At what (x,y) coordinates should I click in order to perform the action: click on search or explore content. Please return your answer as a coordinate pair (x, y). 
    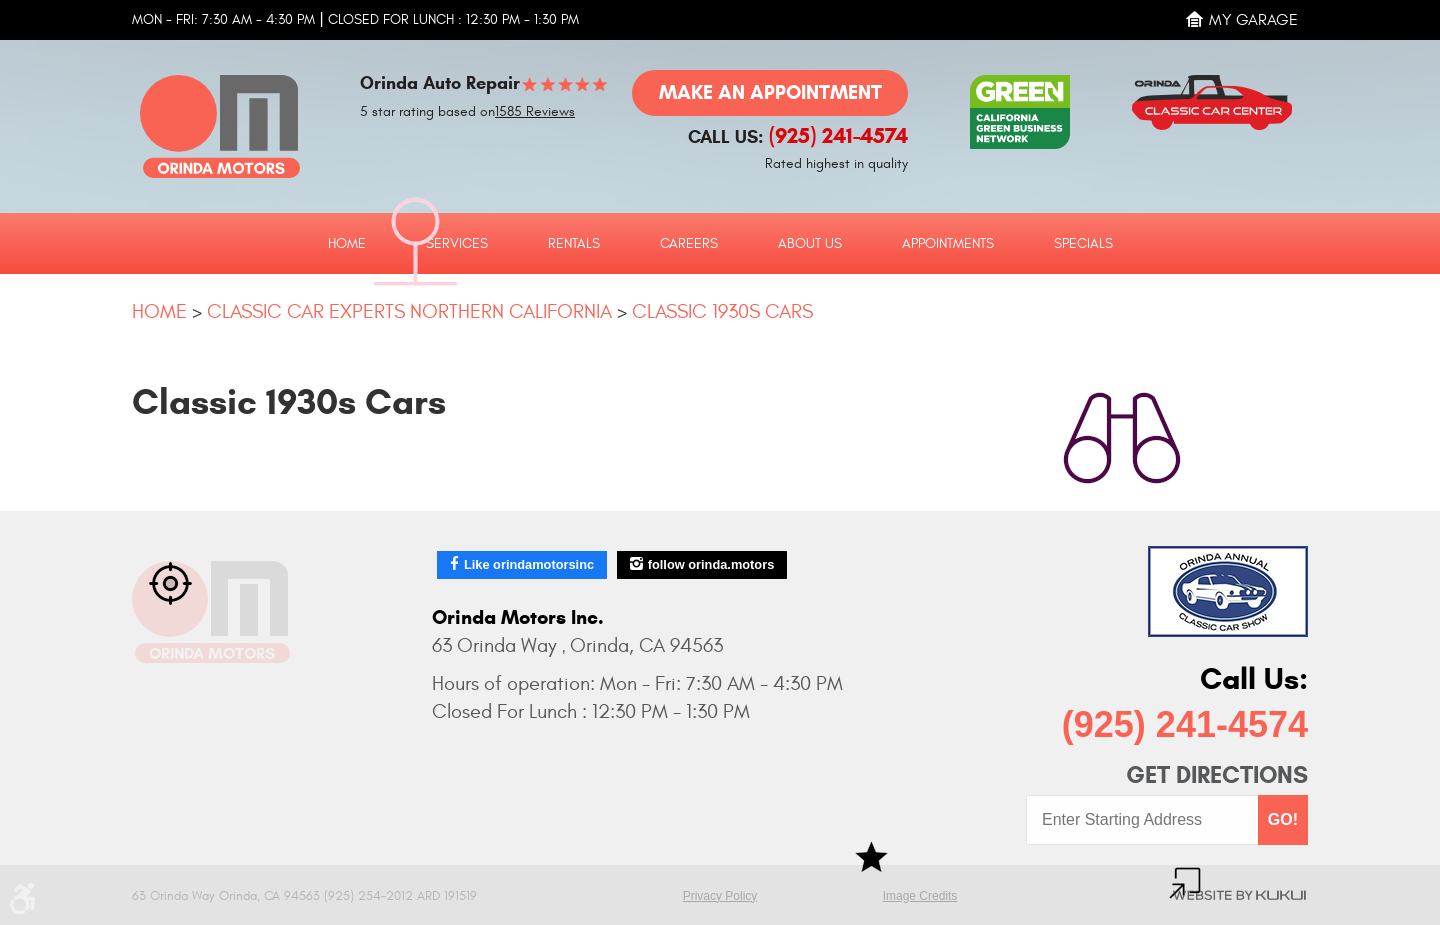
    Looking at the image, I should click on (1122, 438).